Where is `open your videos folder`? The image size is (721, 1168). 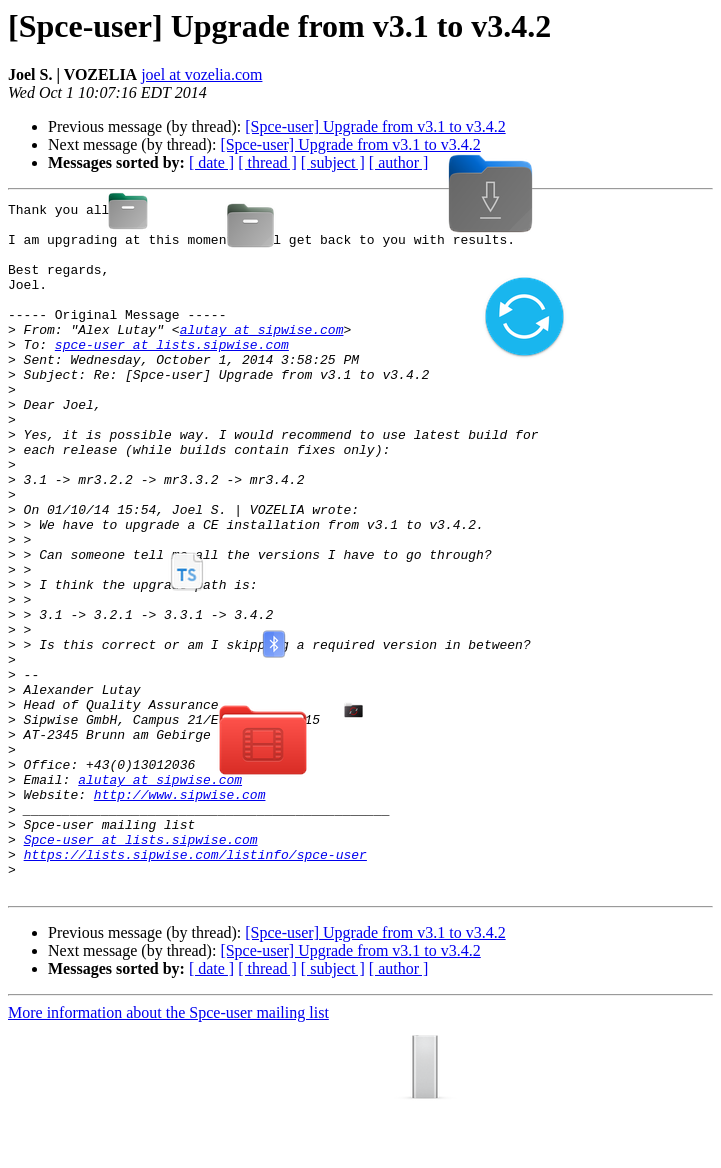
open your videos folder is located at coordinates (263, 740).